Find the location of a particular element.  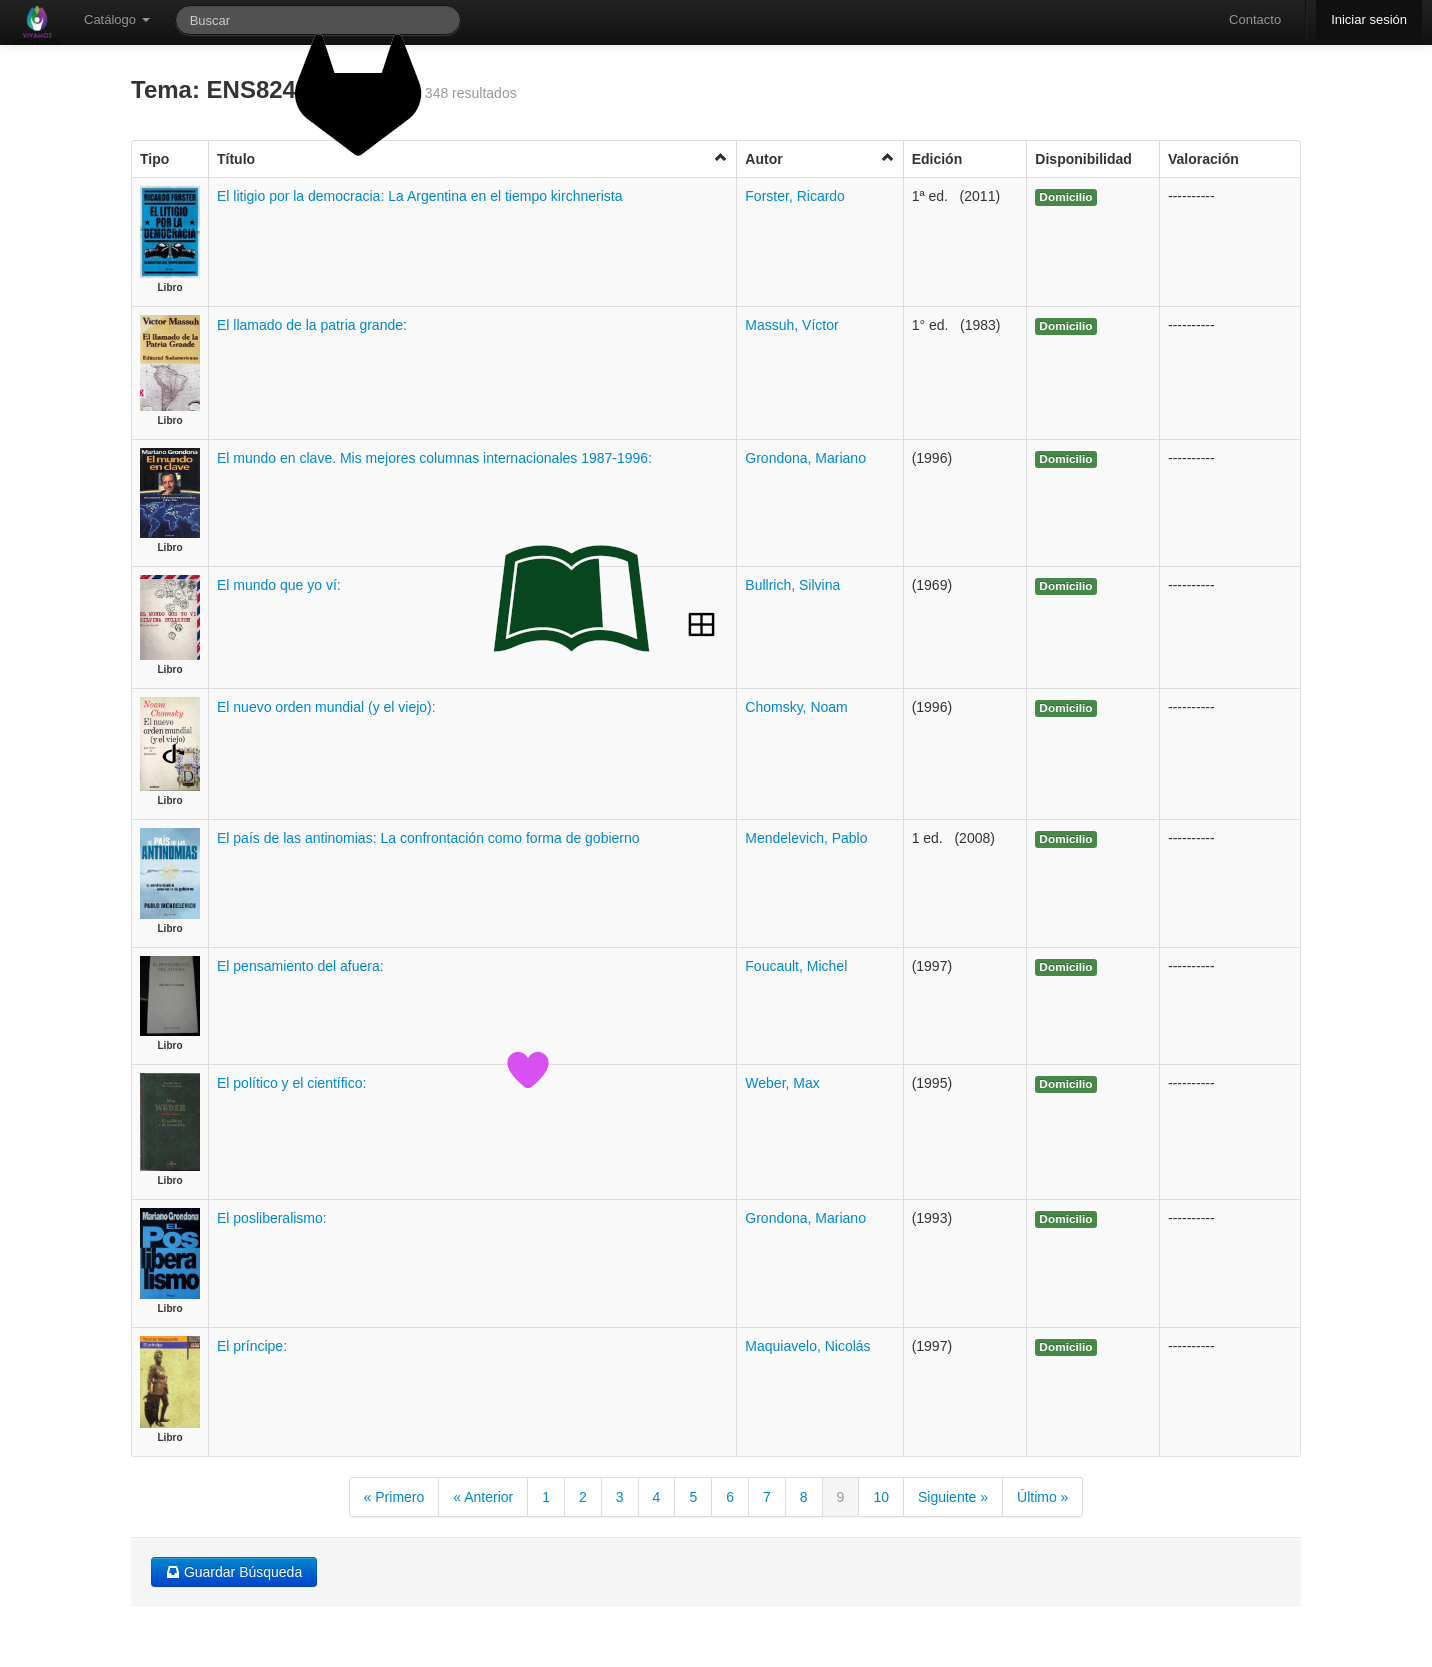

open GitLab is located at coordinates (358, 95).